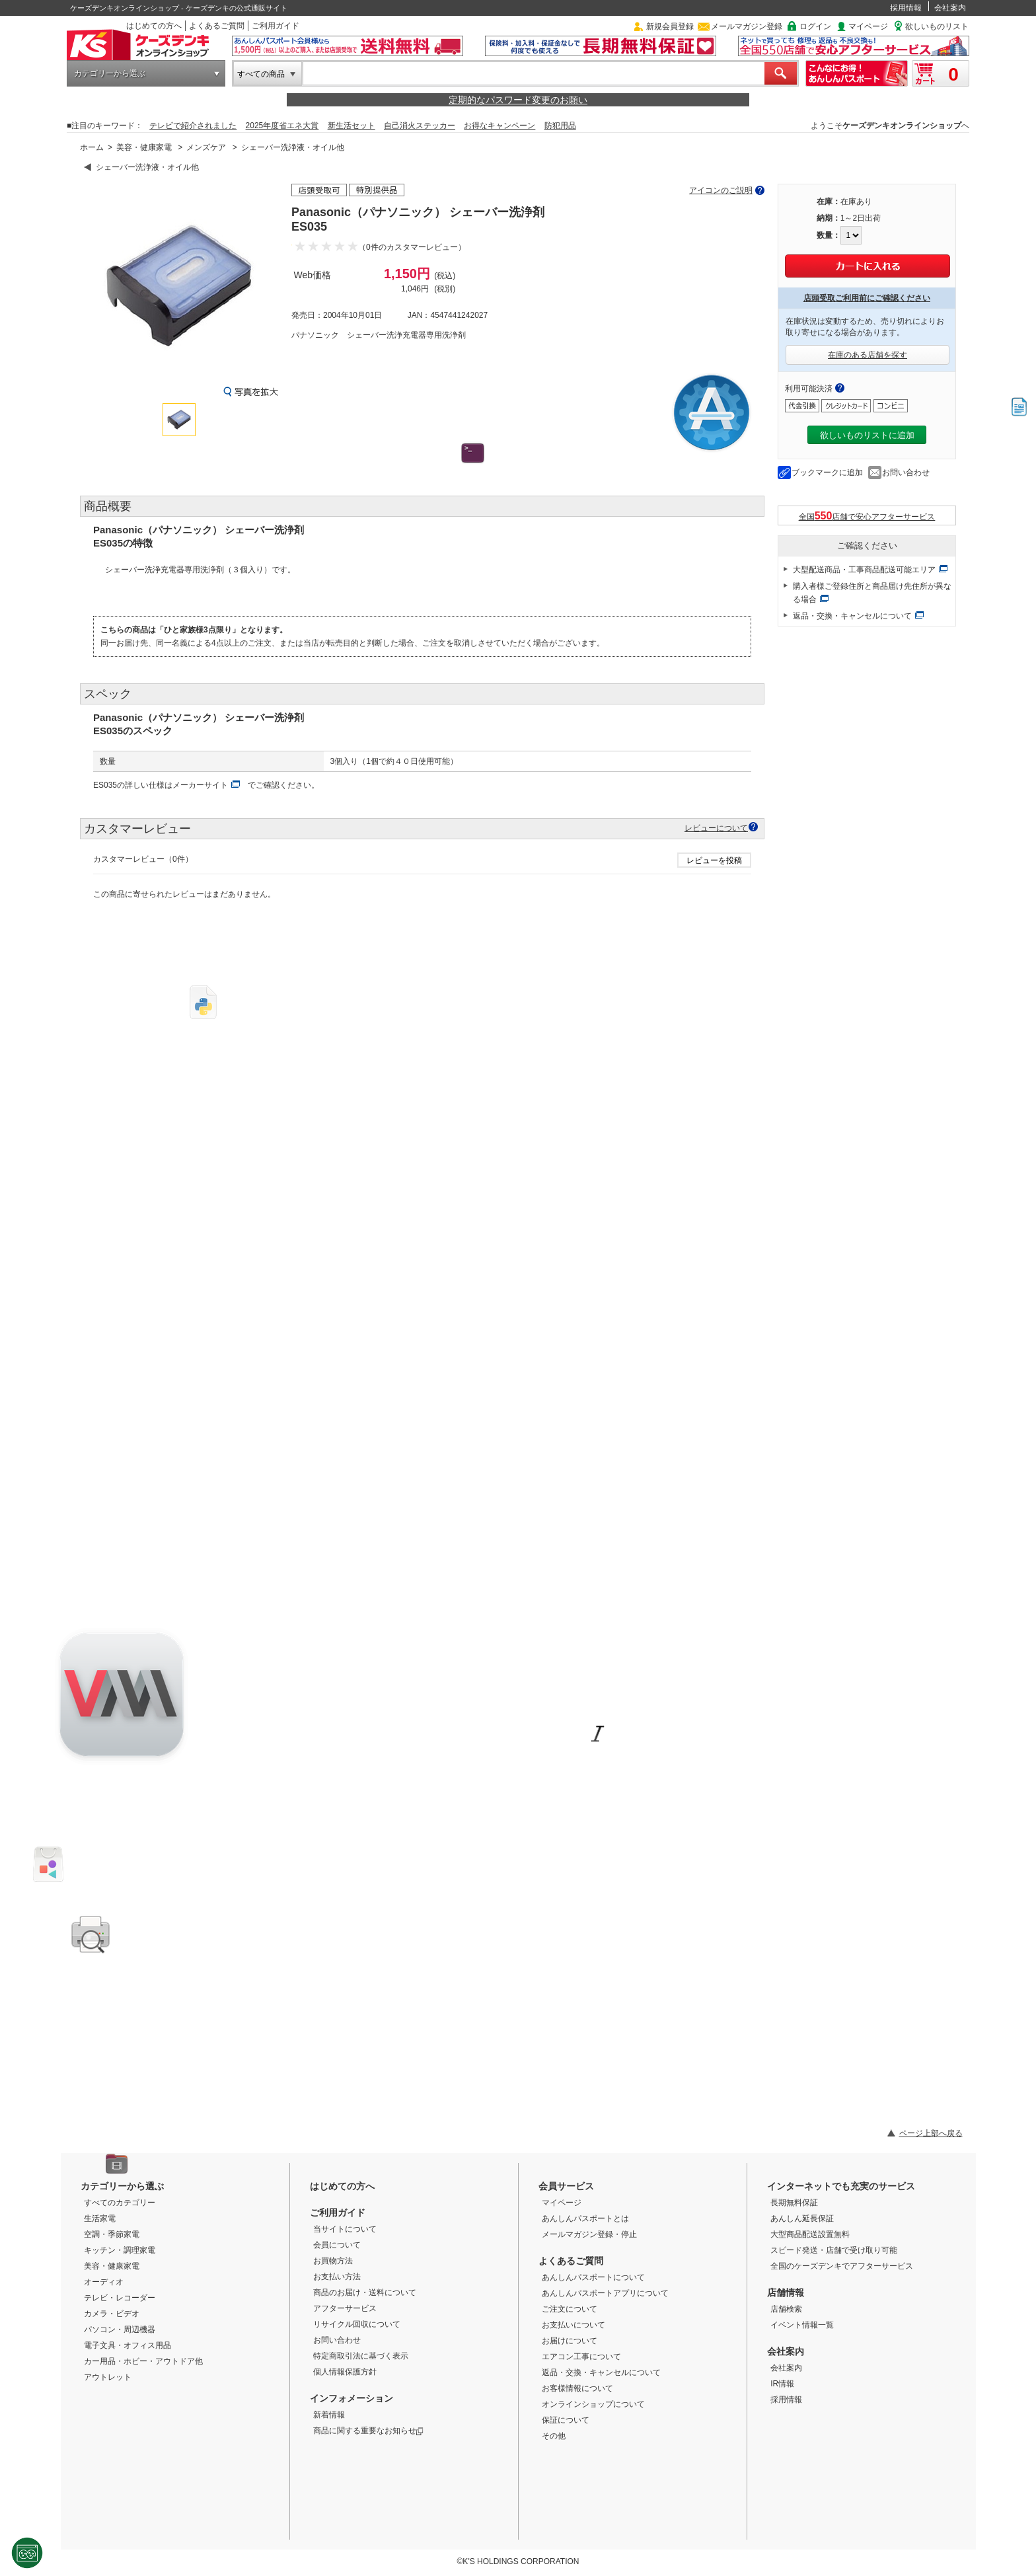 This screenshot has height=2576, width=1036. I want to click on open the terminal application, so click(472, 453).